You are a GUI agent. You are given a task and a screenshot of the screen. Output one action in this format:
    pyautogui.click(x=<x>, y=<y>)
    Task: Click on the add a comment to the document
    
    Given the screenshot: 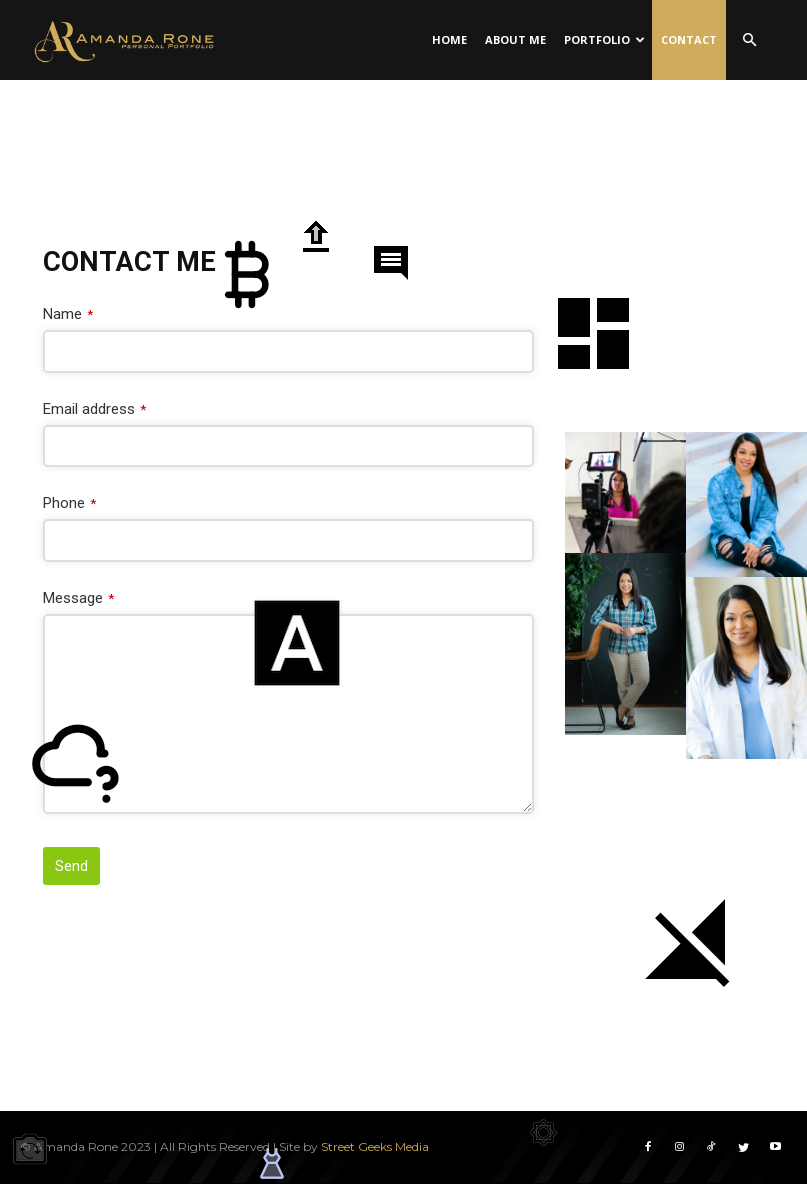 What is the action you would take?
    pyautogui.click(x=391, y=263)
    